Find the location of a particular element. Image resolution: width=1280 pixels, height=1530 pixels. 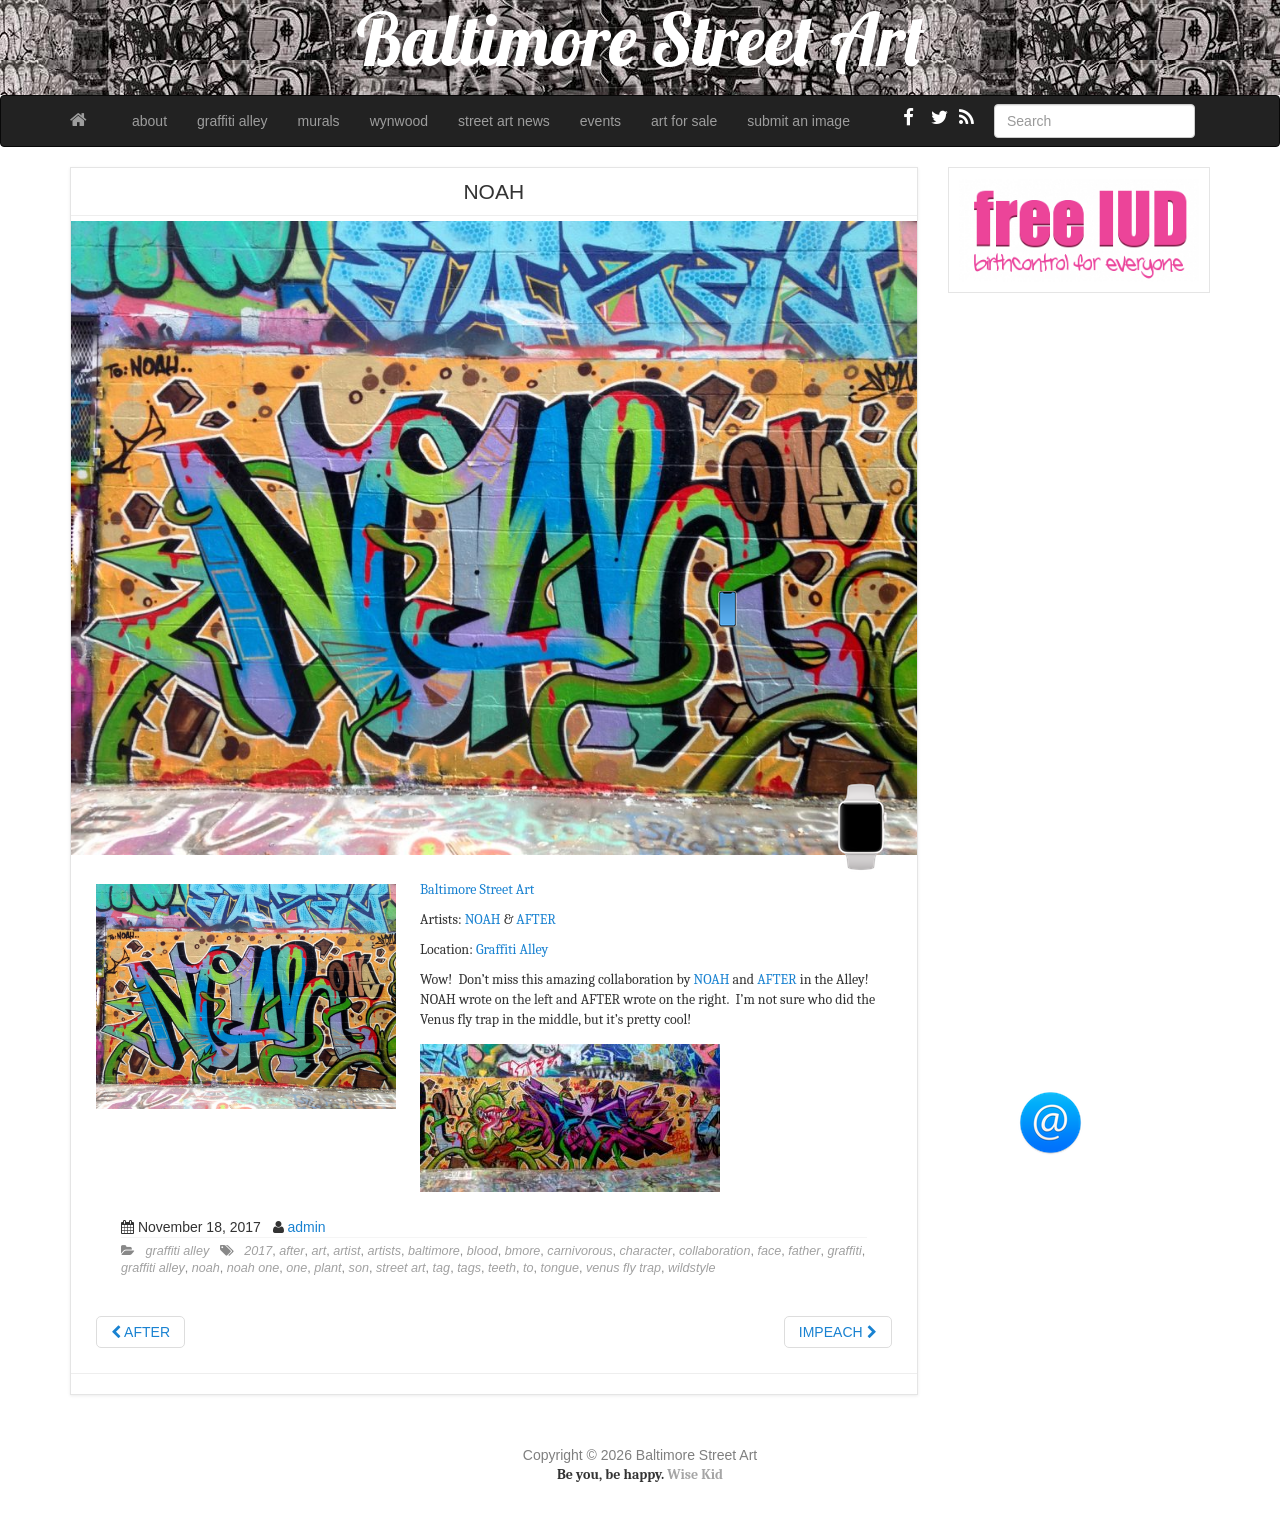

apple watch series 2 device icon is located at coordinates (861, 827).